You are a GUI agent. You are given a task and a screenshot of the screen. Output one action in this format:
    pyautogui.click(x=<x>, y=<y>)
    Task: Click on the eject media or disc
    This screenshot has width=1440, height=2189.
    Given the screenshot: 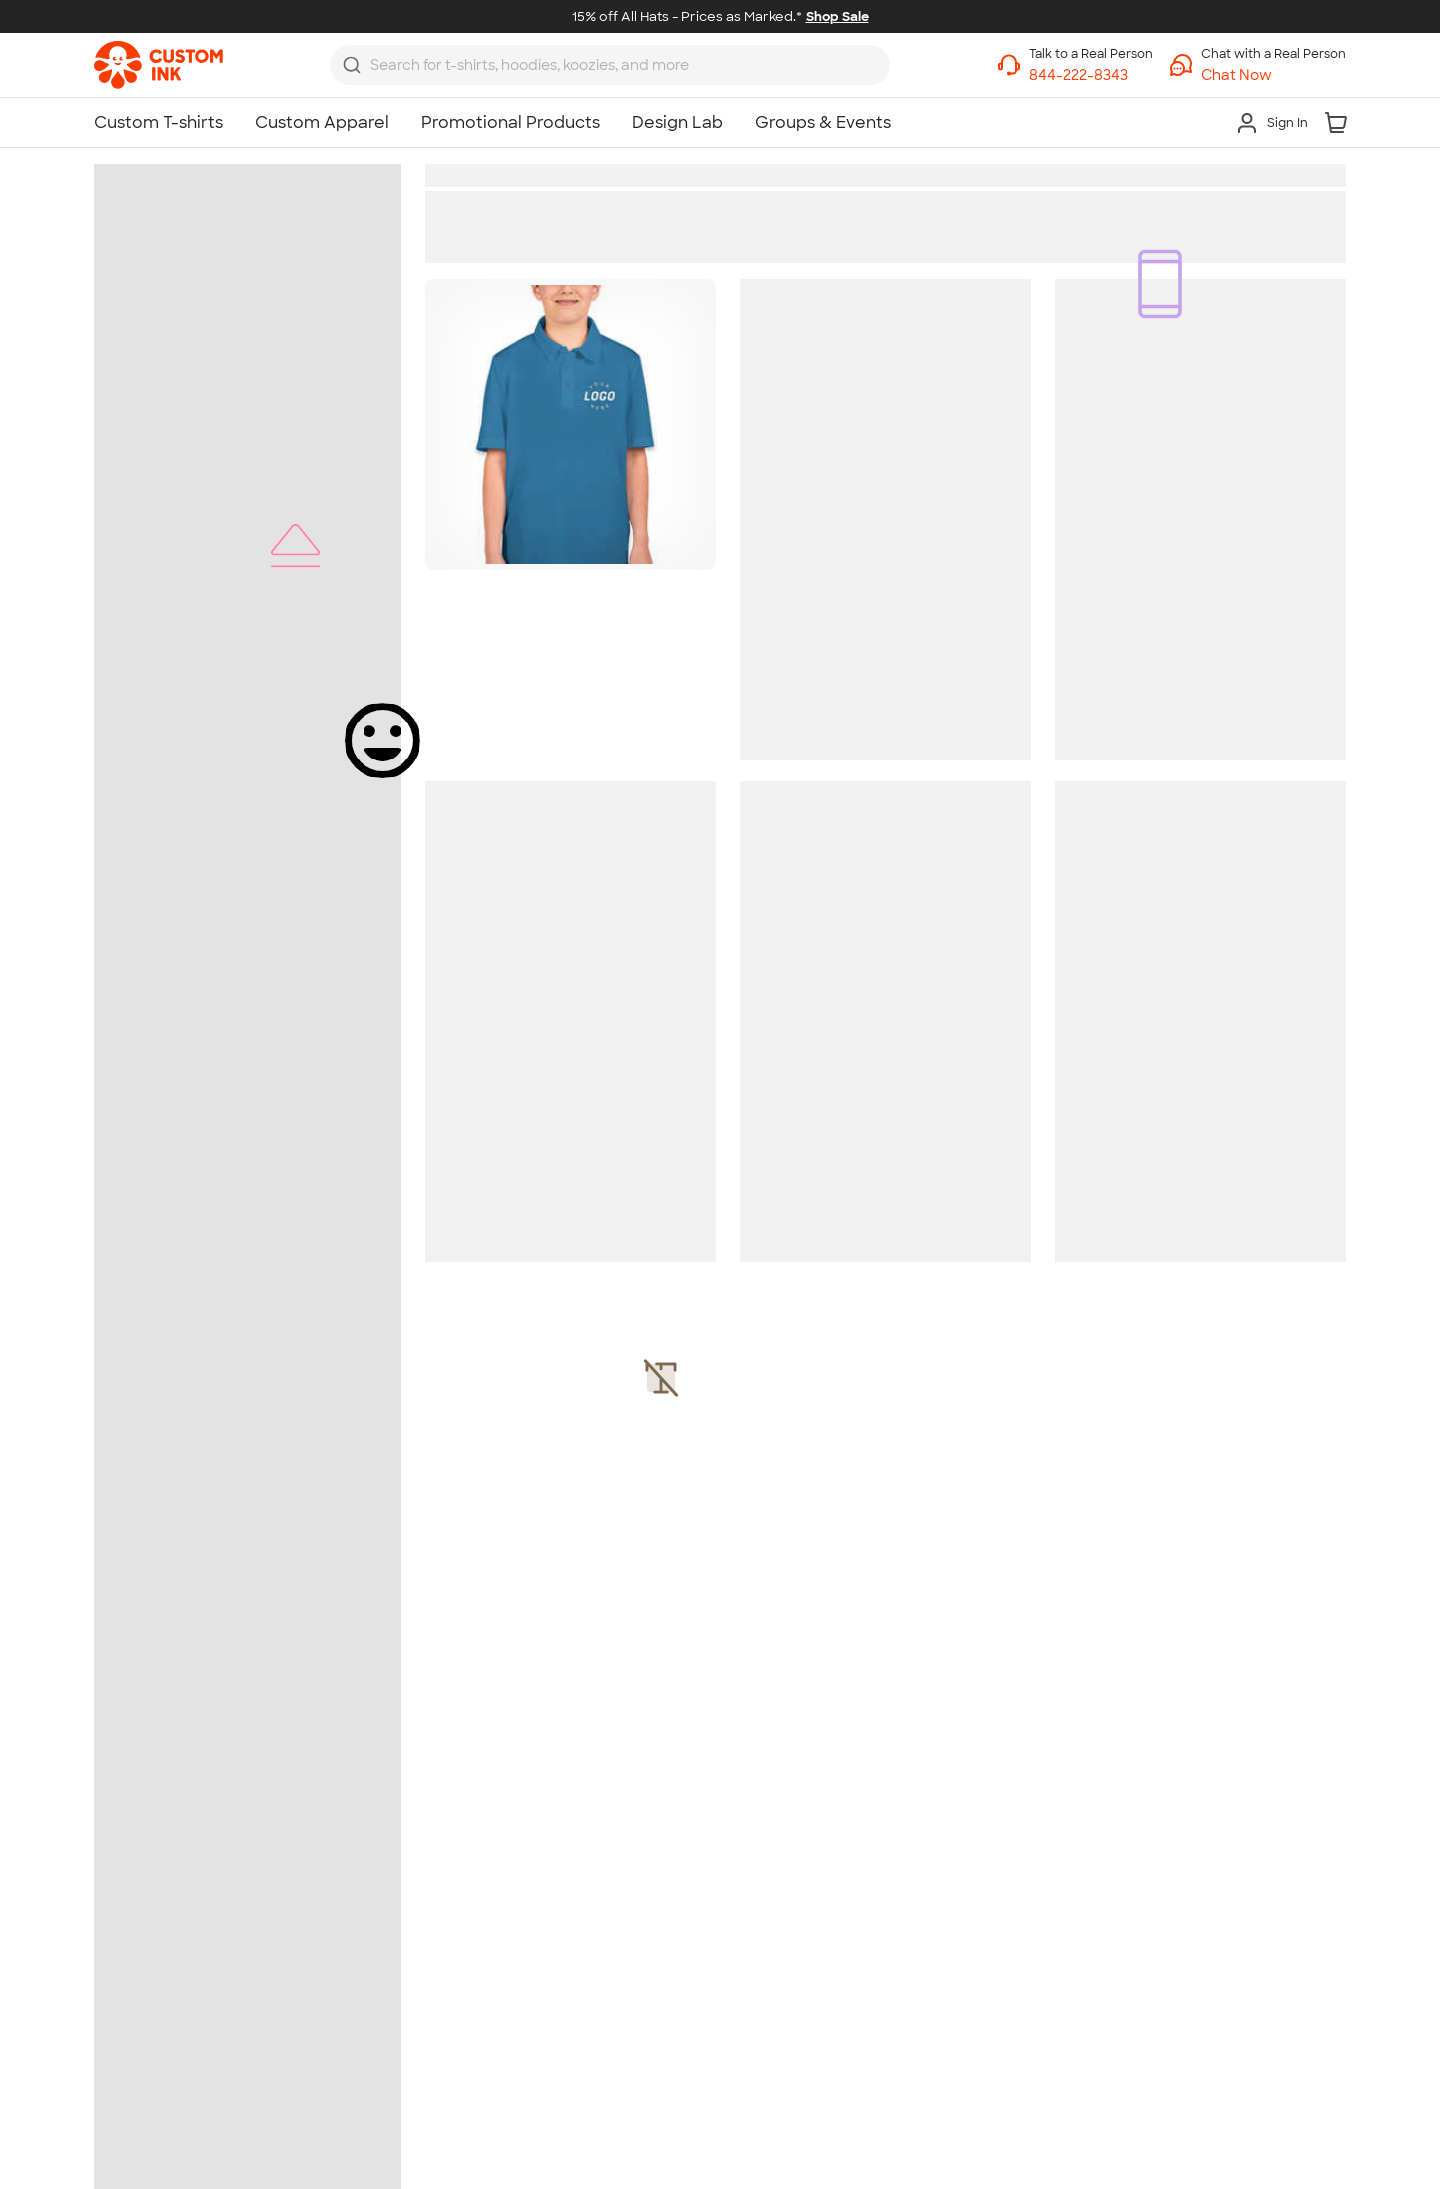 What is the action you would take?
    pyautogui.click(x=295, y=548)
    